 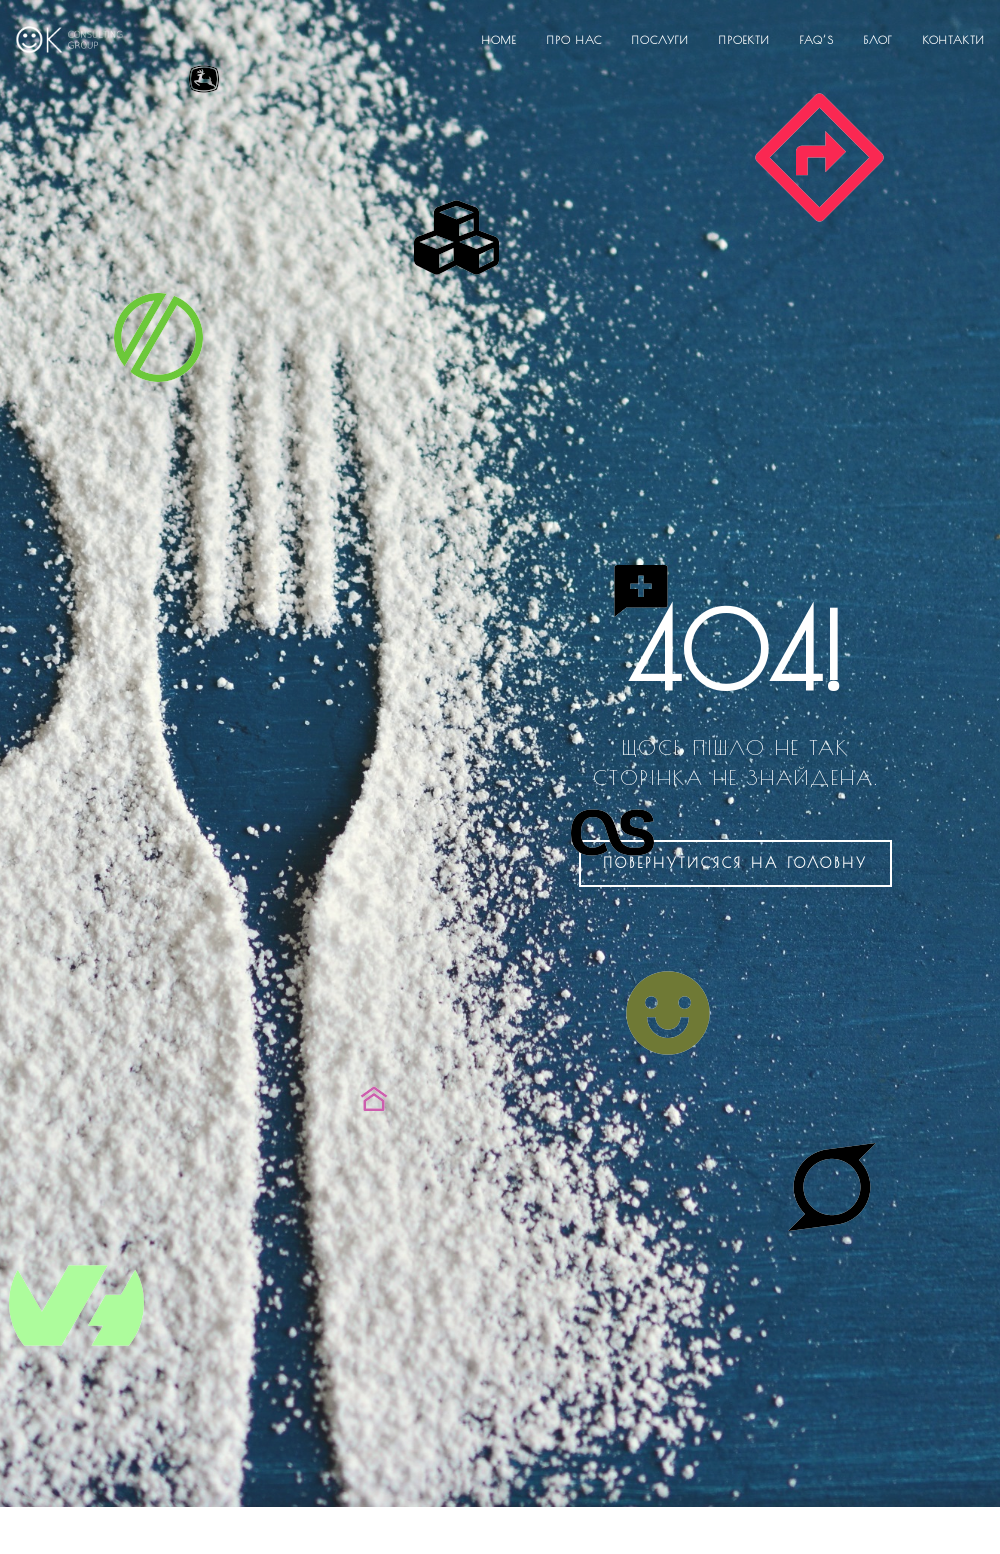 I want to click on odin programming language logo, so click(x=158, y=337).